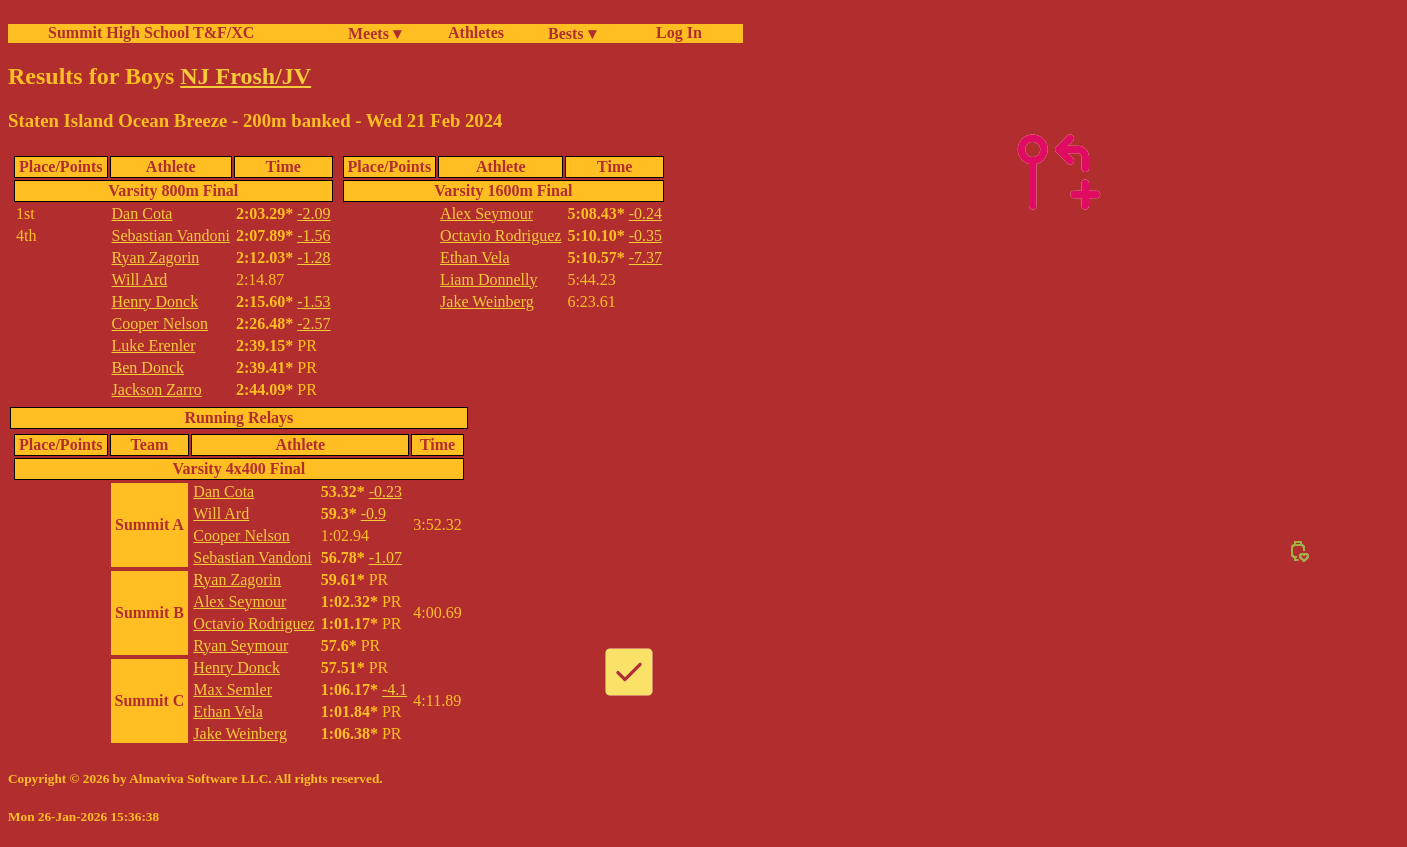  Describe the element at coordinates (1059, 172) in the screenshot. I see `create a new pull request` at that location.